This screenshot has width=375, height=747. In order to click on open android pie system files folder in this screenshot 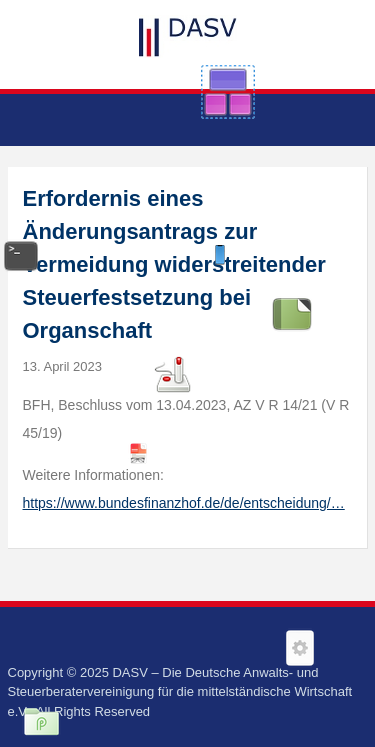, I will do `click(41, 722)`.